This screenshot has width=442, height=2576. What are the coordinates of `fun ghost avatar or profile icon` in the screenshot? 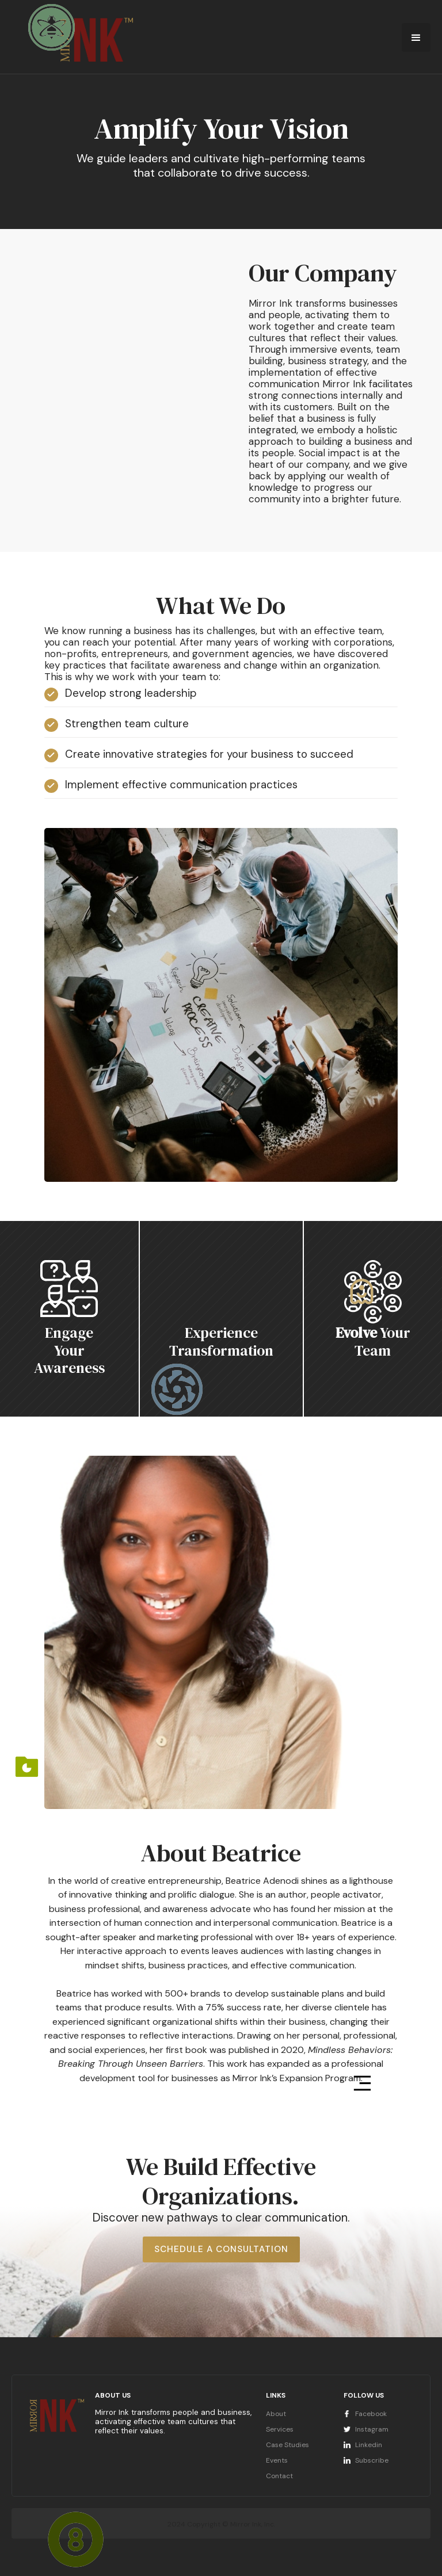 It's located at (361, 1291).